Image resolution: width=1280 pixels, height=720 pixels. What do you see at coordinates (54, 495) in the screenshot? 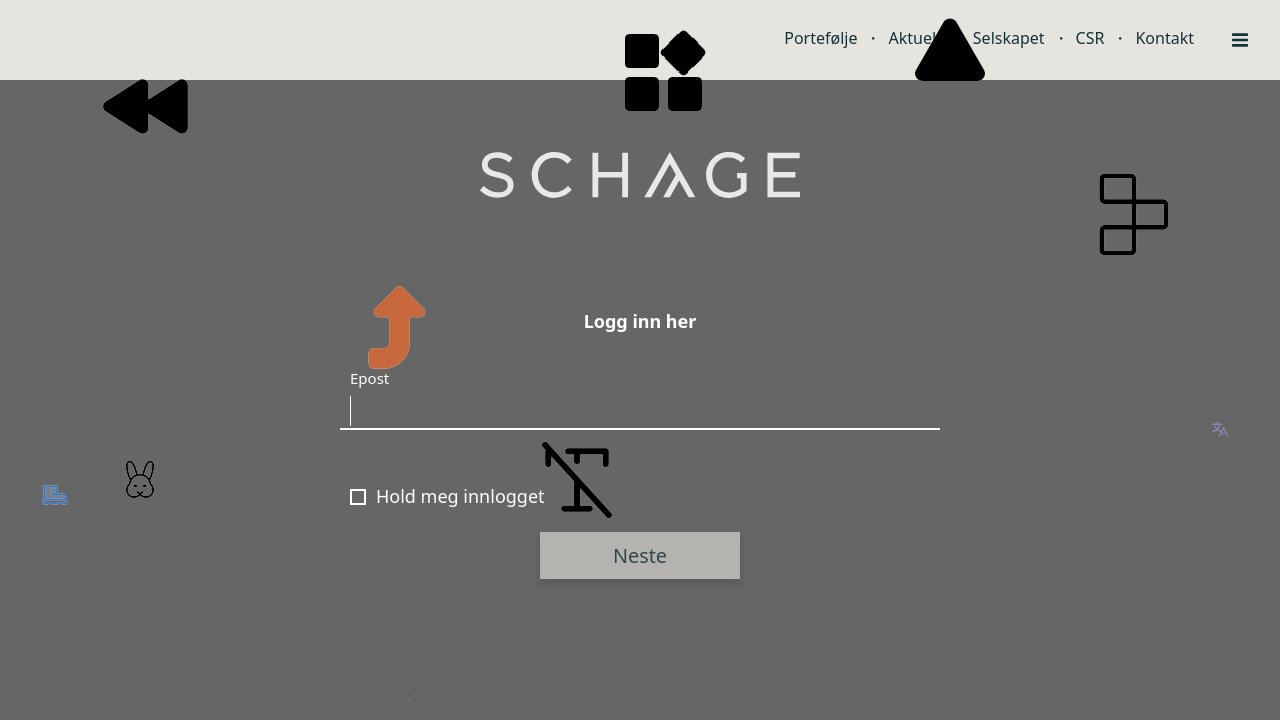
I see `footwear or shoe category` at bounding box center [54, 495].